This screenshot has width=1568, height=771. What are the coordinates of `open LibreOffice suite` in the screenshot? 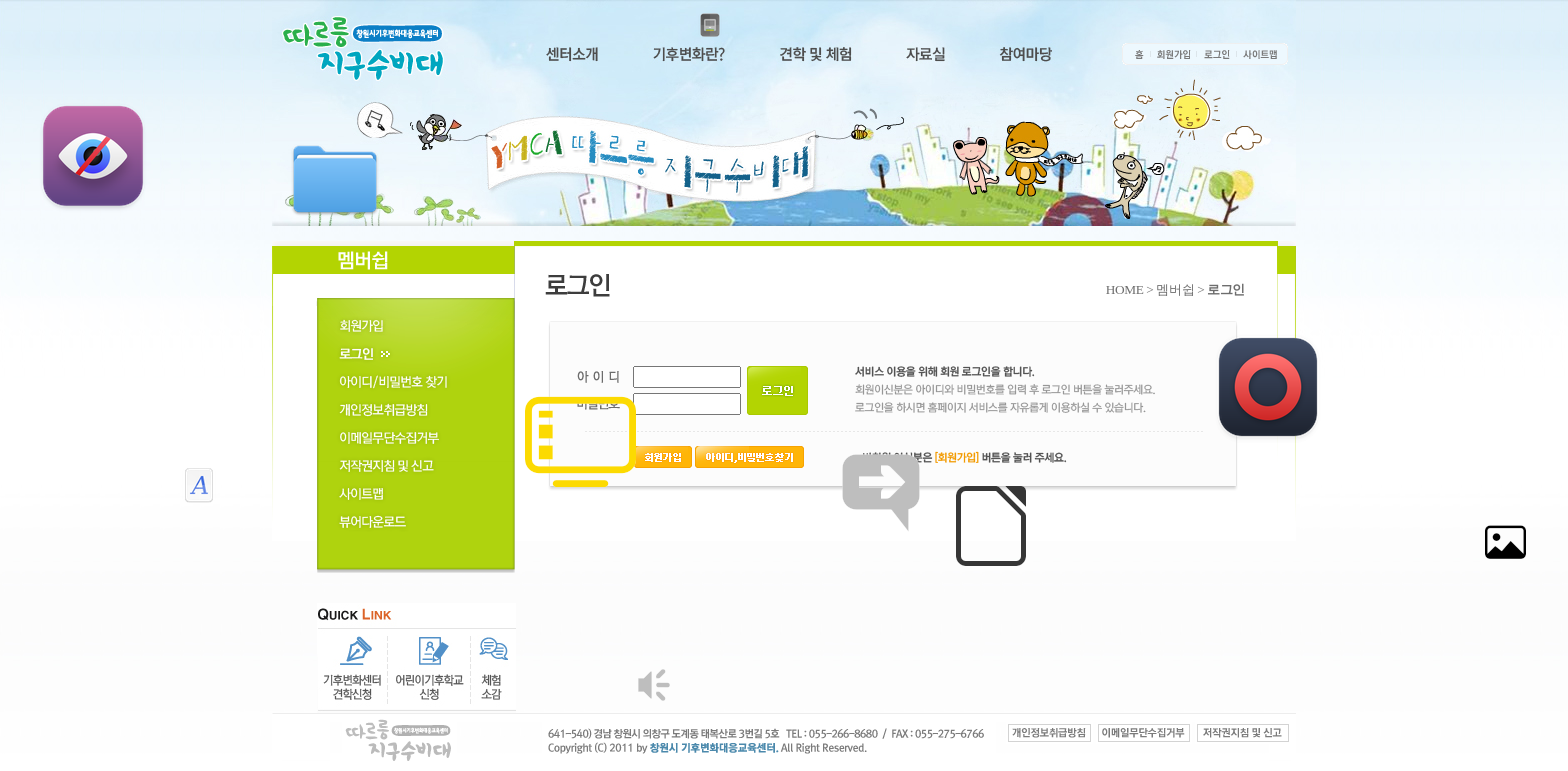 It's located at (991, 526).